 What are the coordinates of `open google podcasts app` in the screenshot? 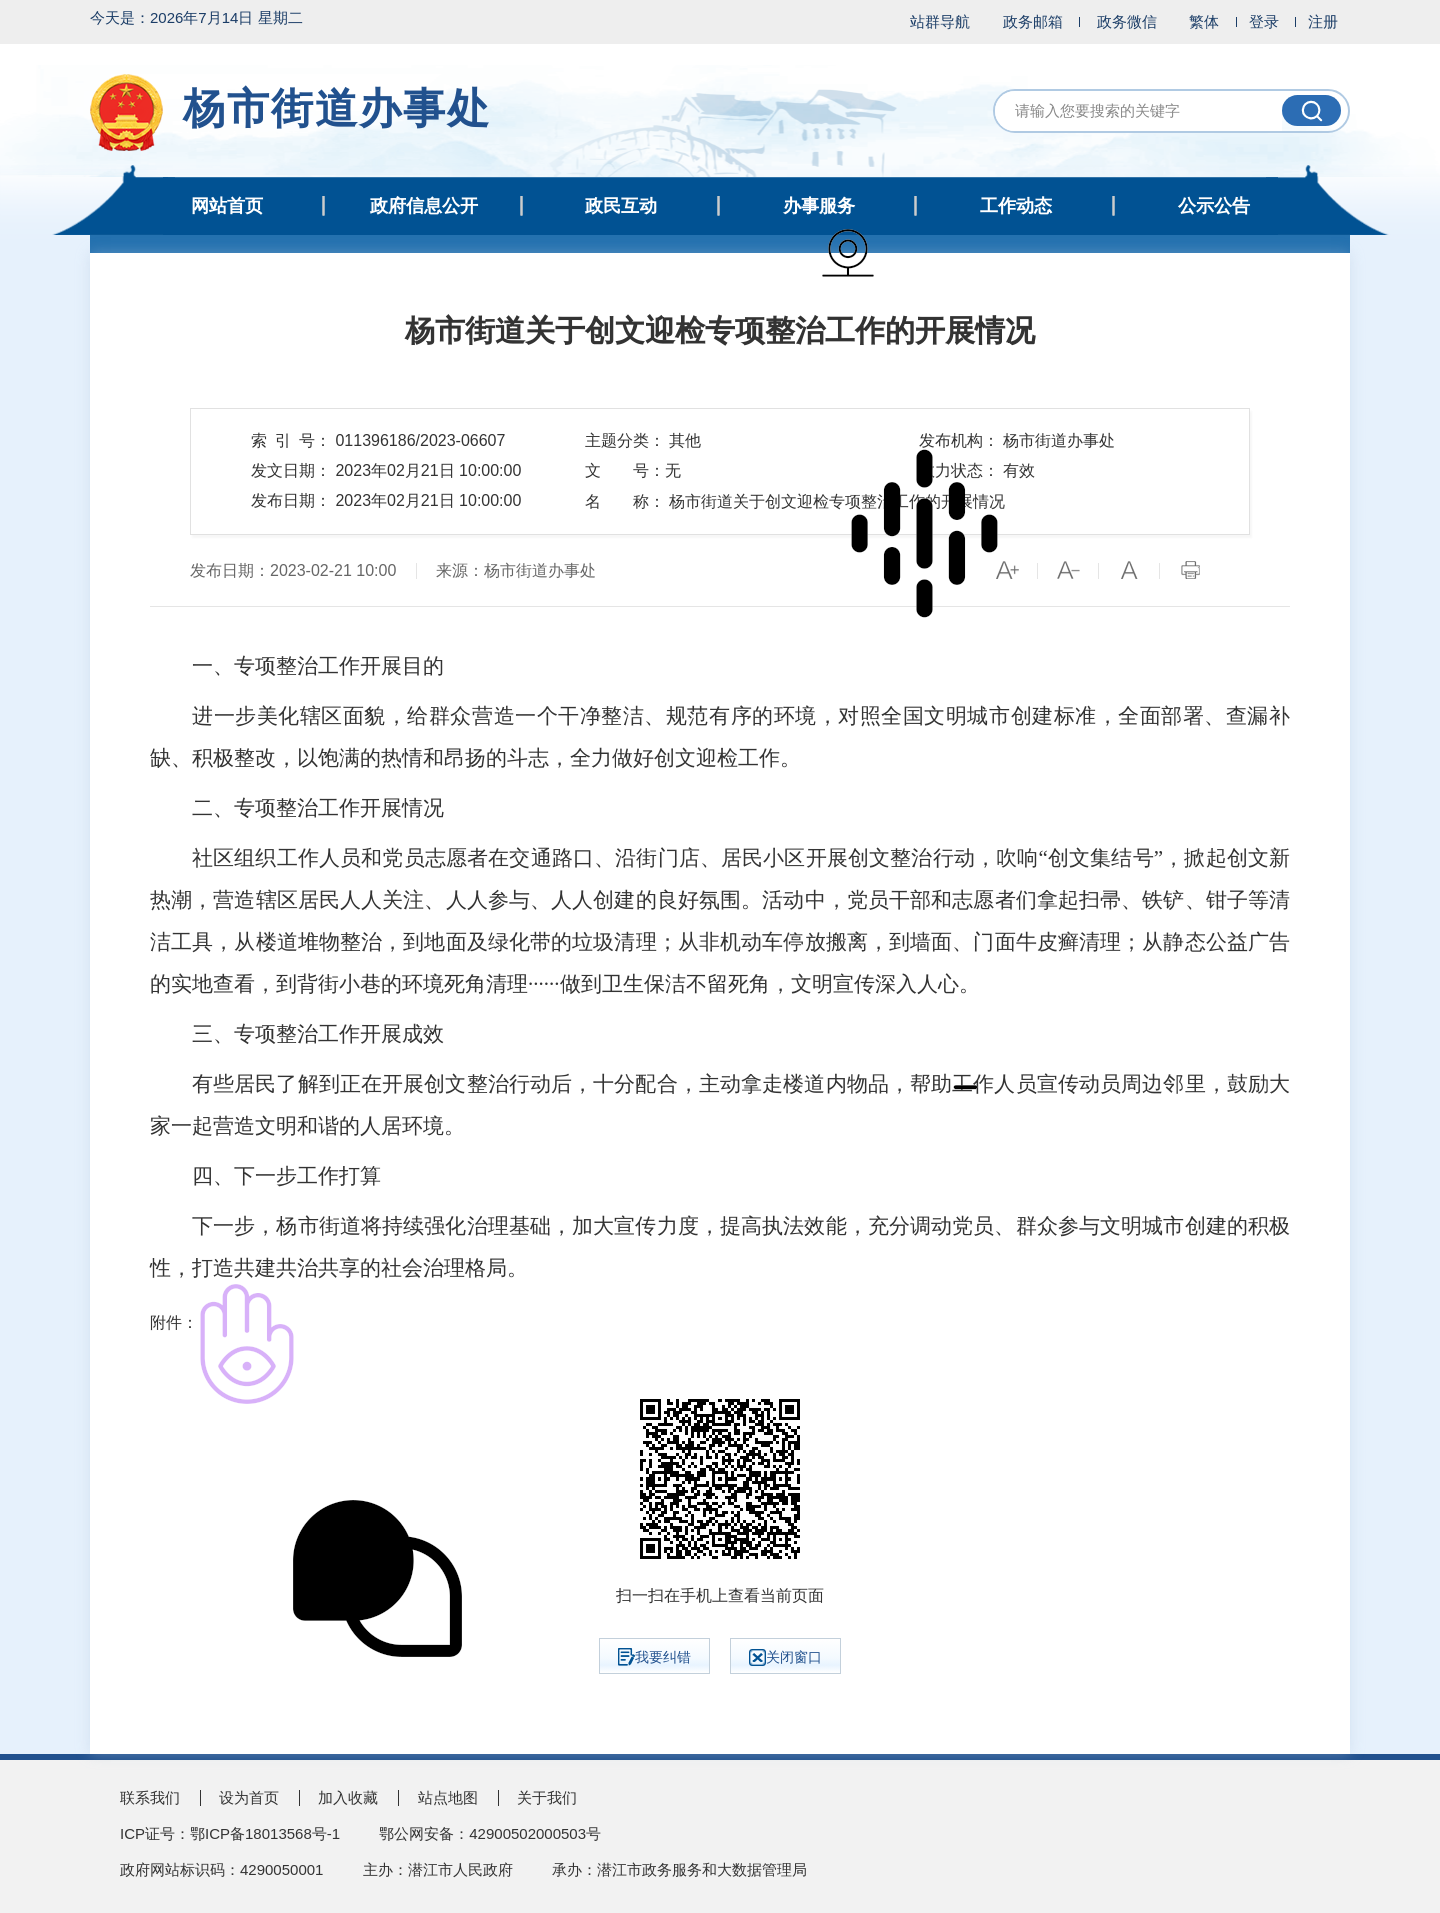 It's located at (924, 533).